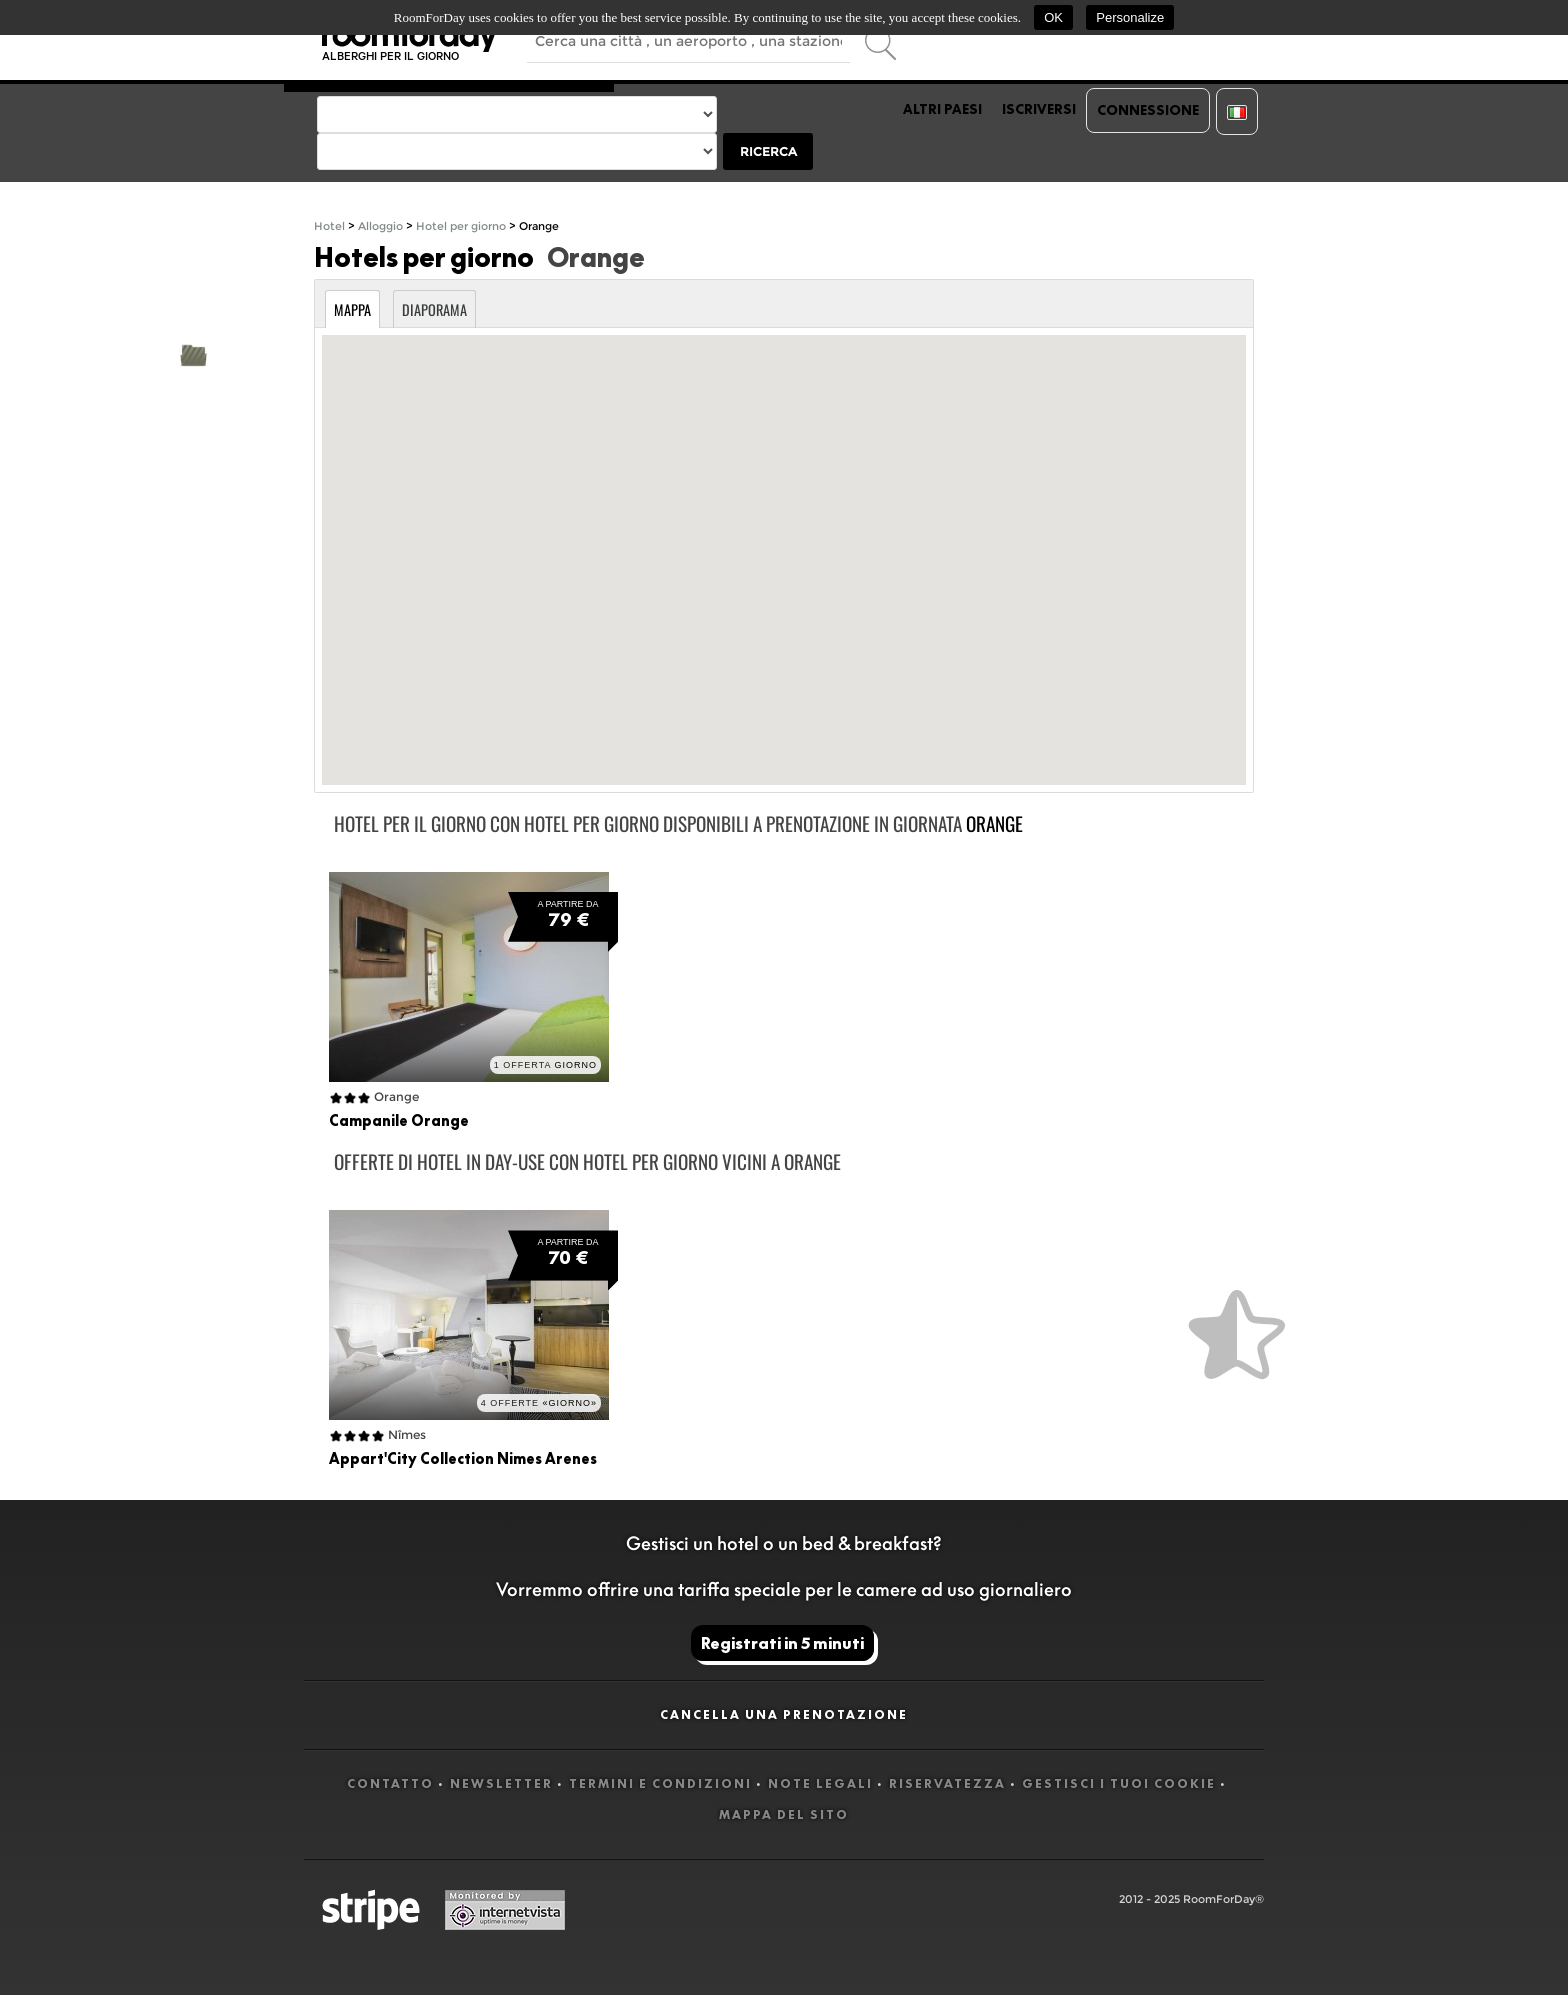 This screenshot has height=1995, width=1568. What do you see at coordinates (193, 356) in the screenshot?
I see `indicates a folder currently being accessed or browsed` at bounding box center [193, 356].